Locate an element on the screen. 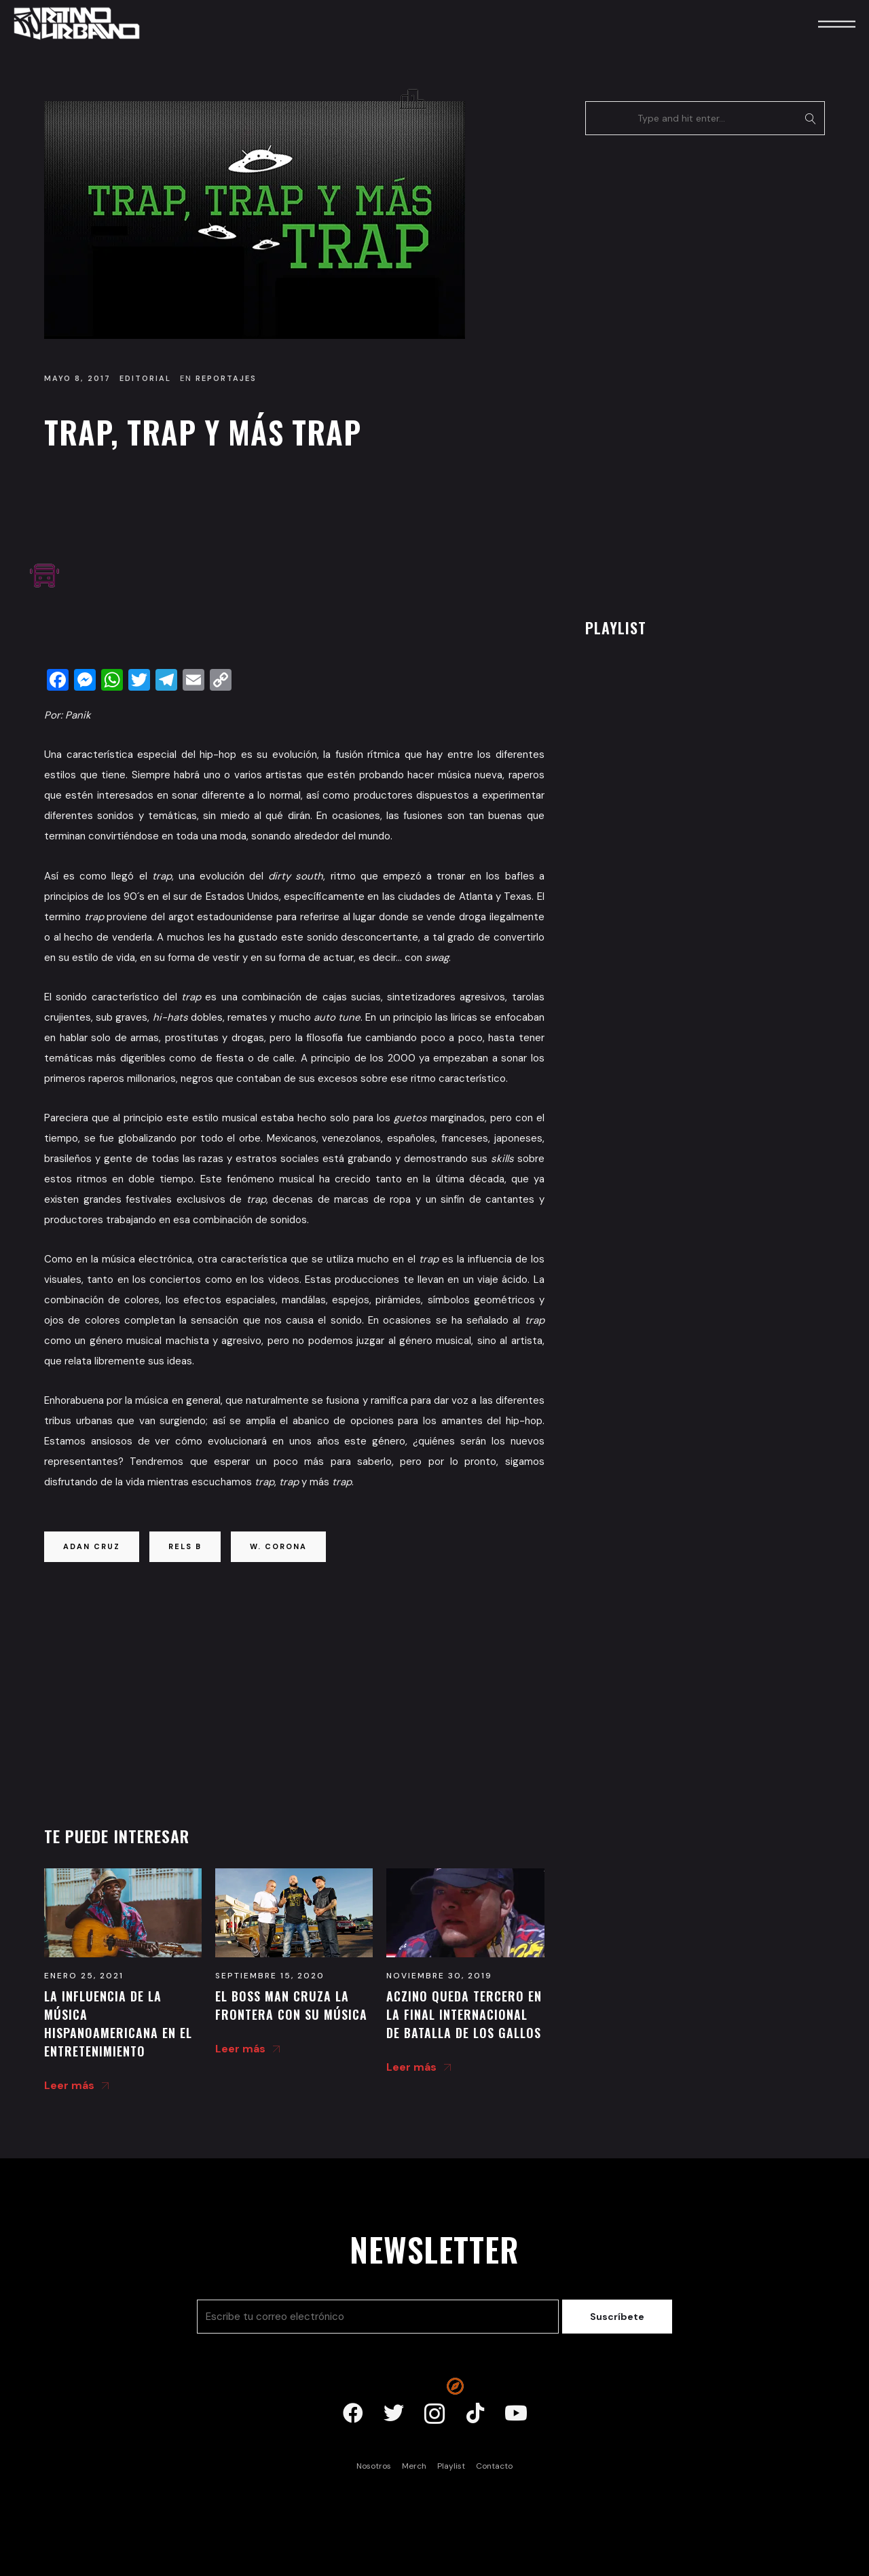 Image resolution: width=869 pixels, height=2576 pixels. view leaderboard rankings is located at coordinates (413, 99).